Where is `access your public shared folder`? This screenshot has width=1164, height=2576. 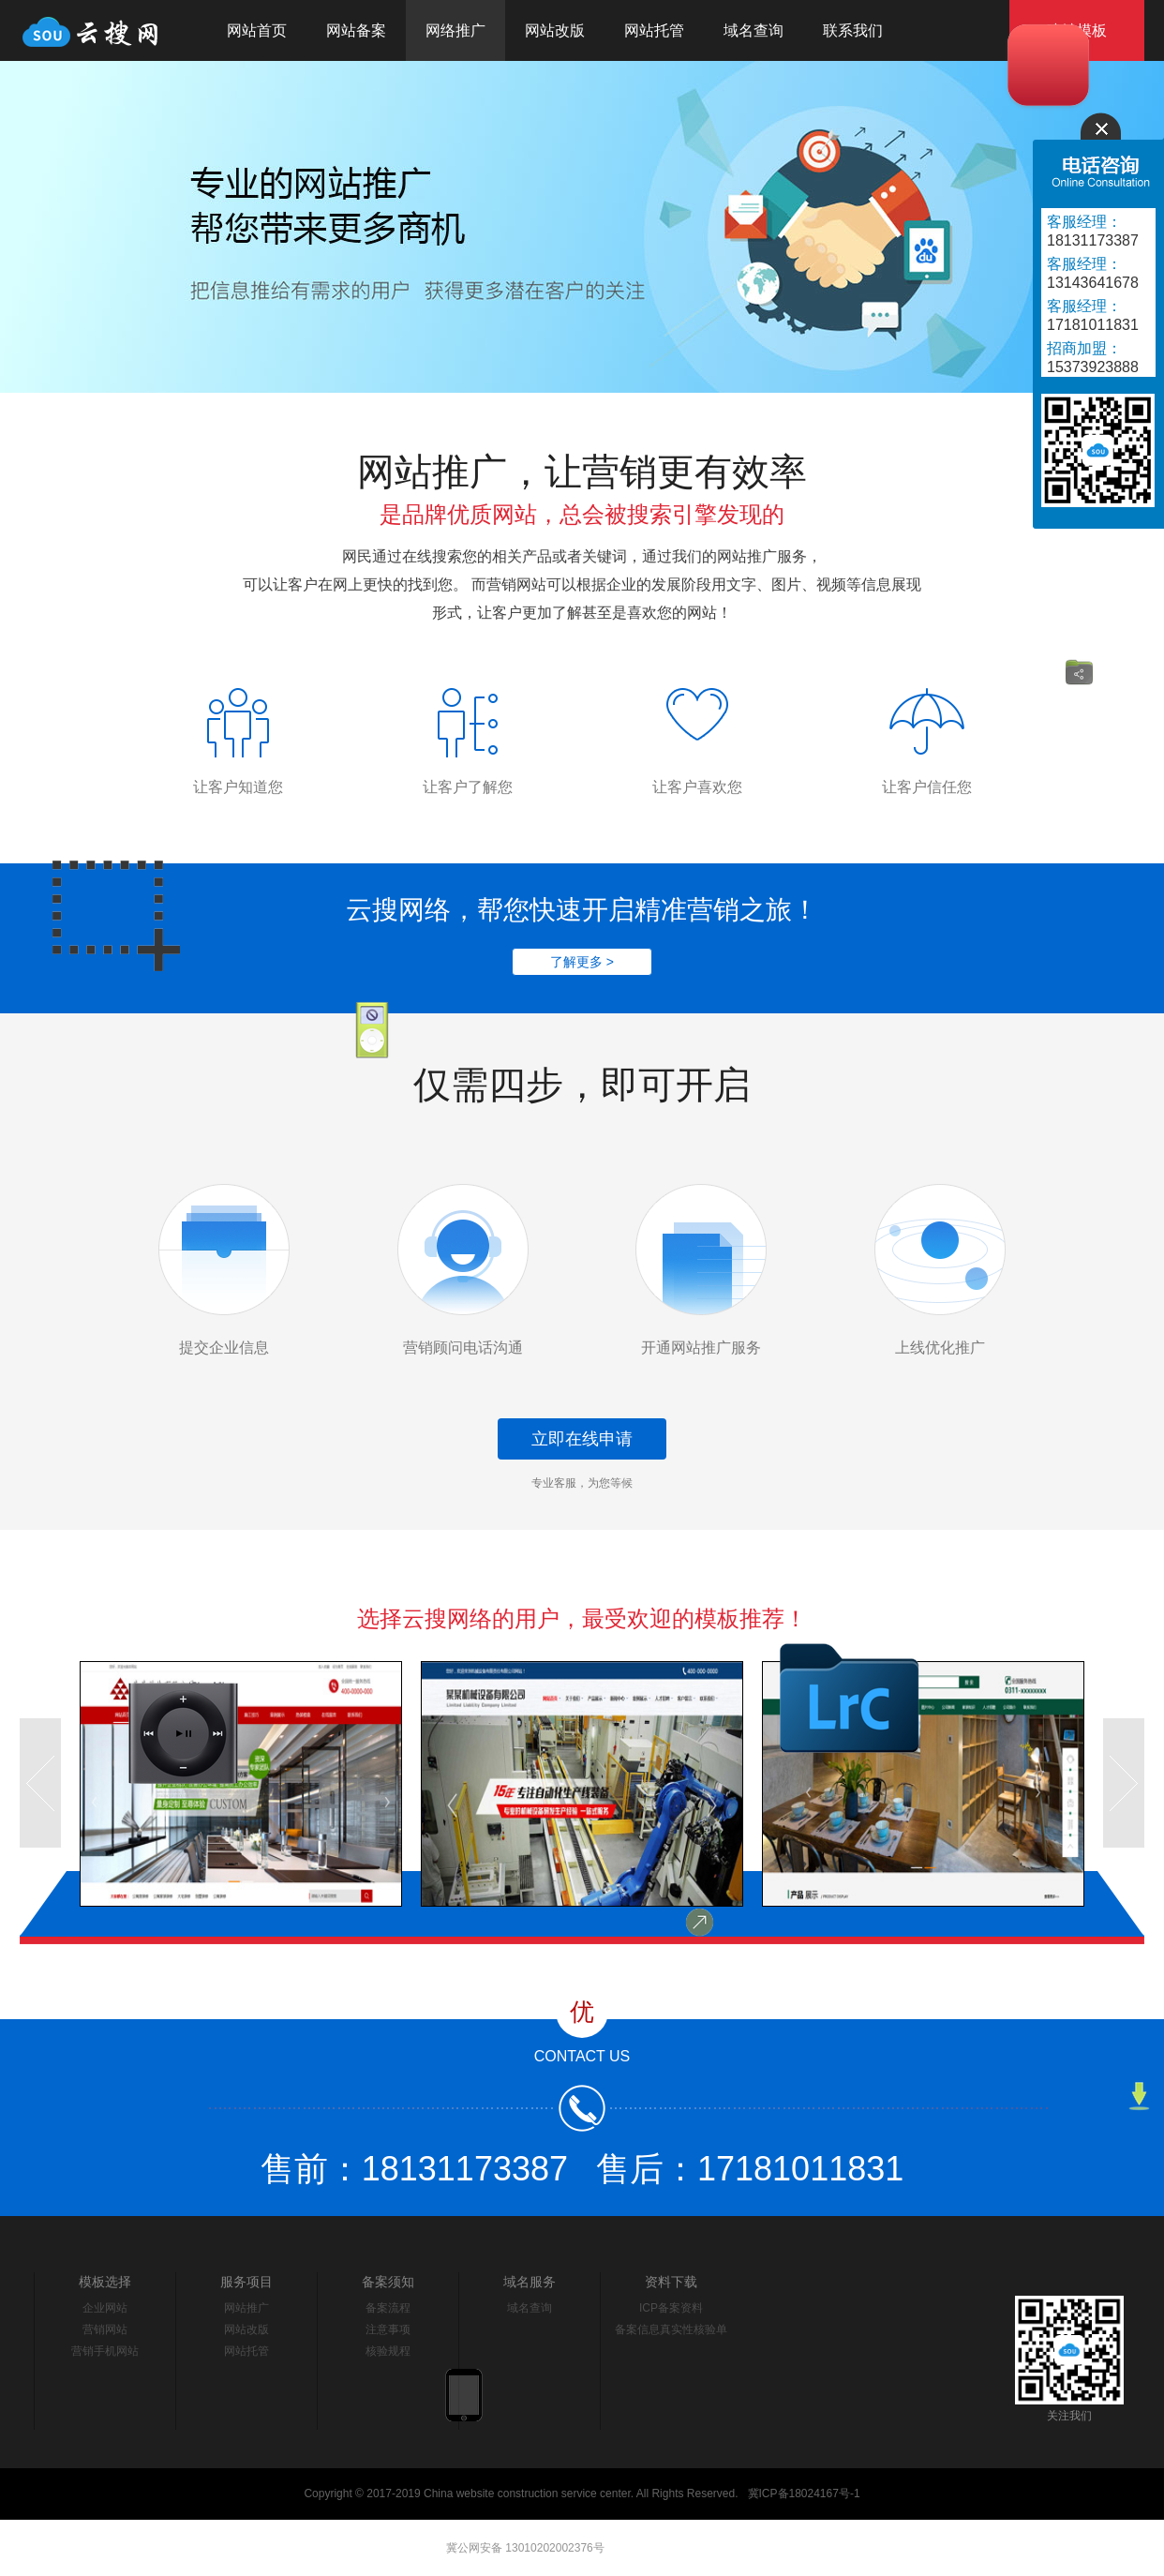
access your public shared folder is located at coordinates (1079, 671).